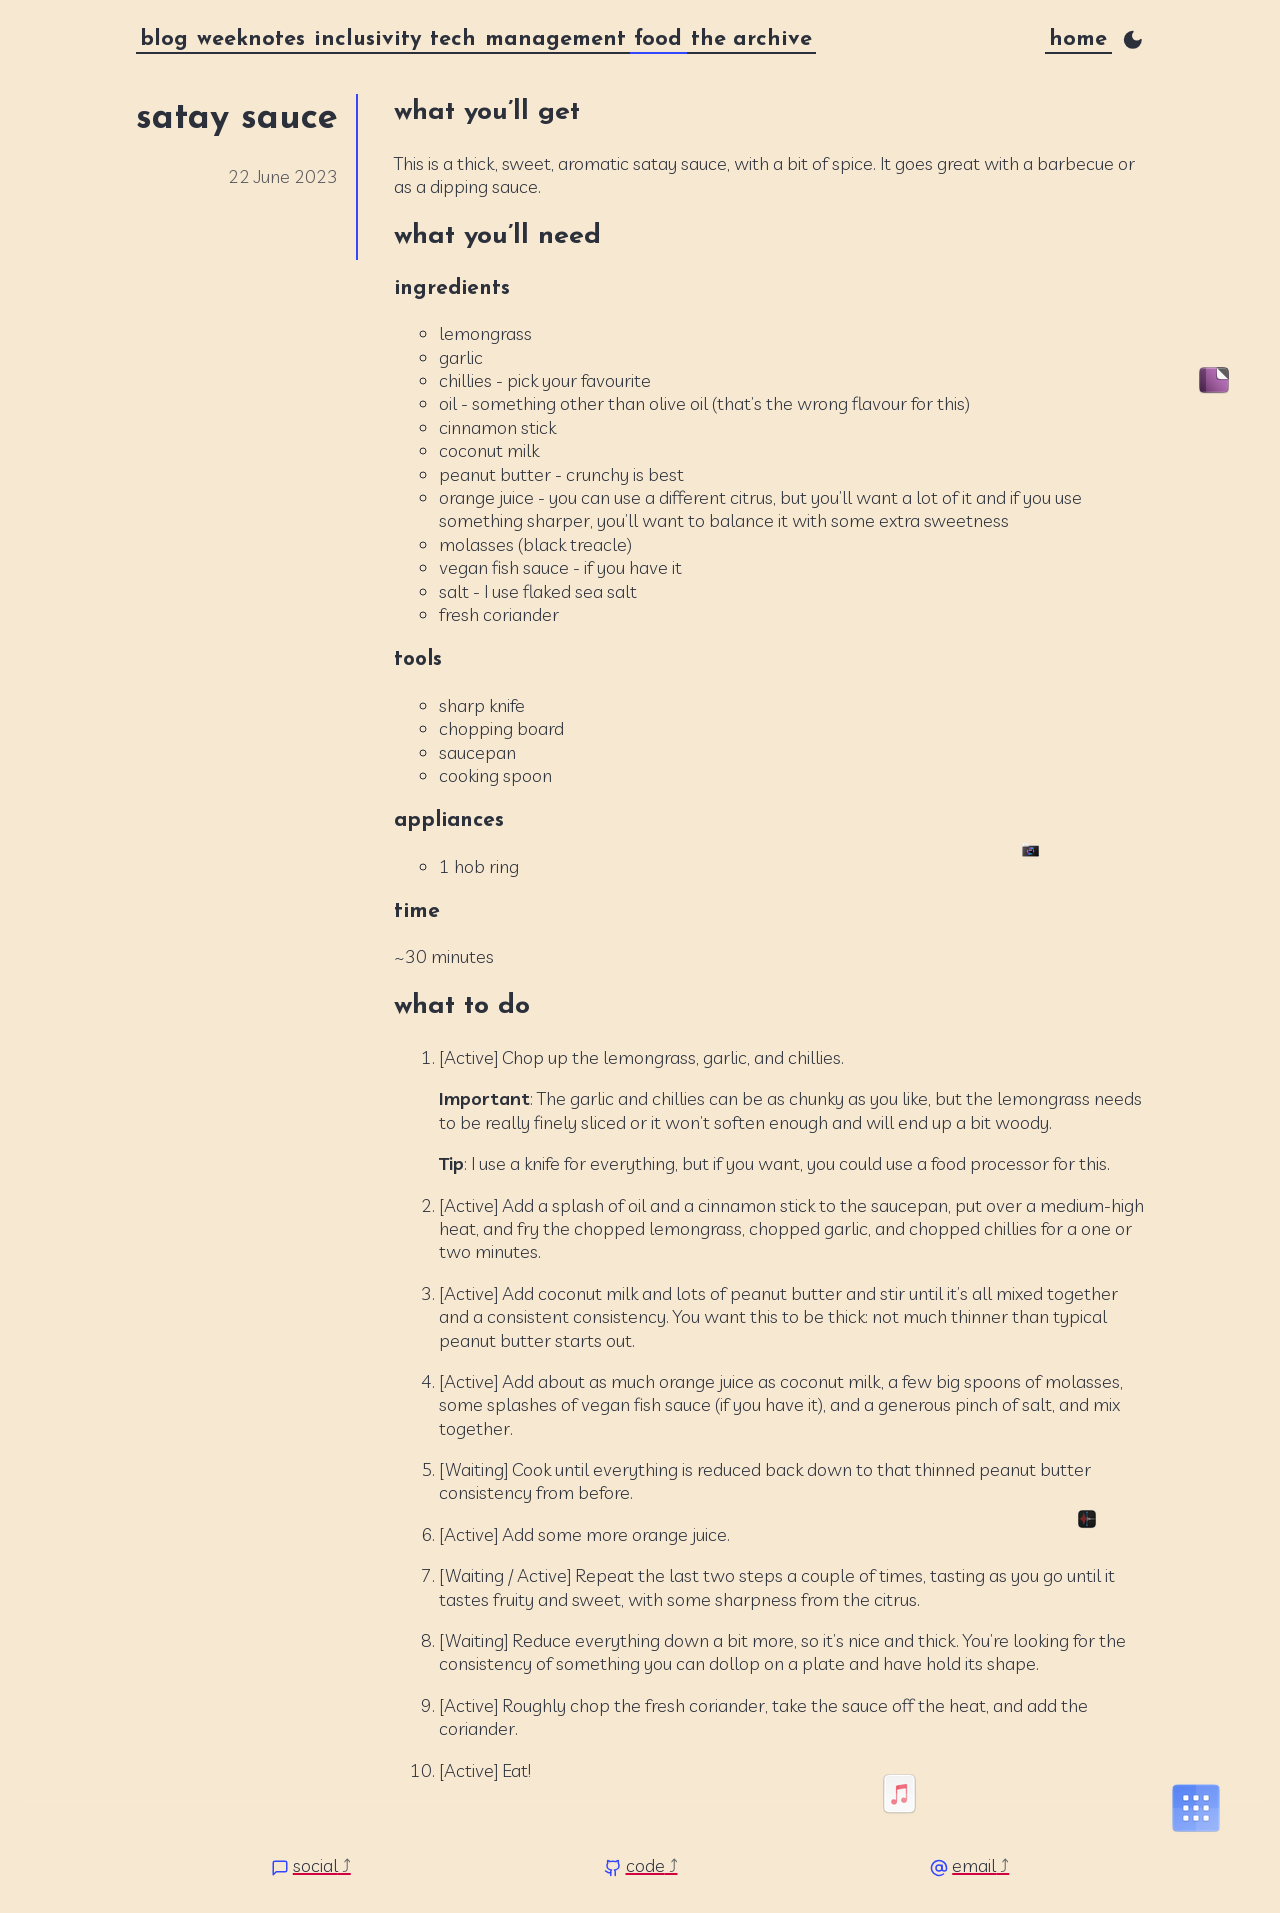 This screenshot has width=1280, height=1913. What do you see at coordinates (1214, 379) in the screenshot?
I see `change desktop wallpaper settings` at bounding box center [1214, 379].